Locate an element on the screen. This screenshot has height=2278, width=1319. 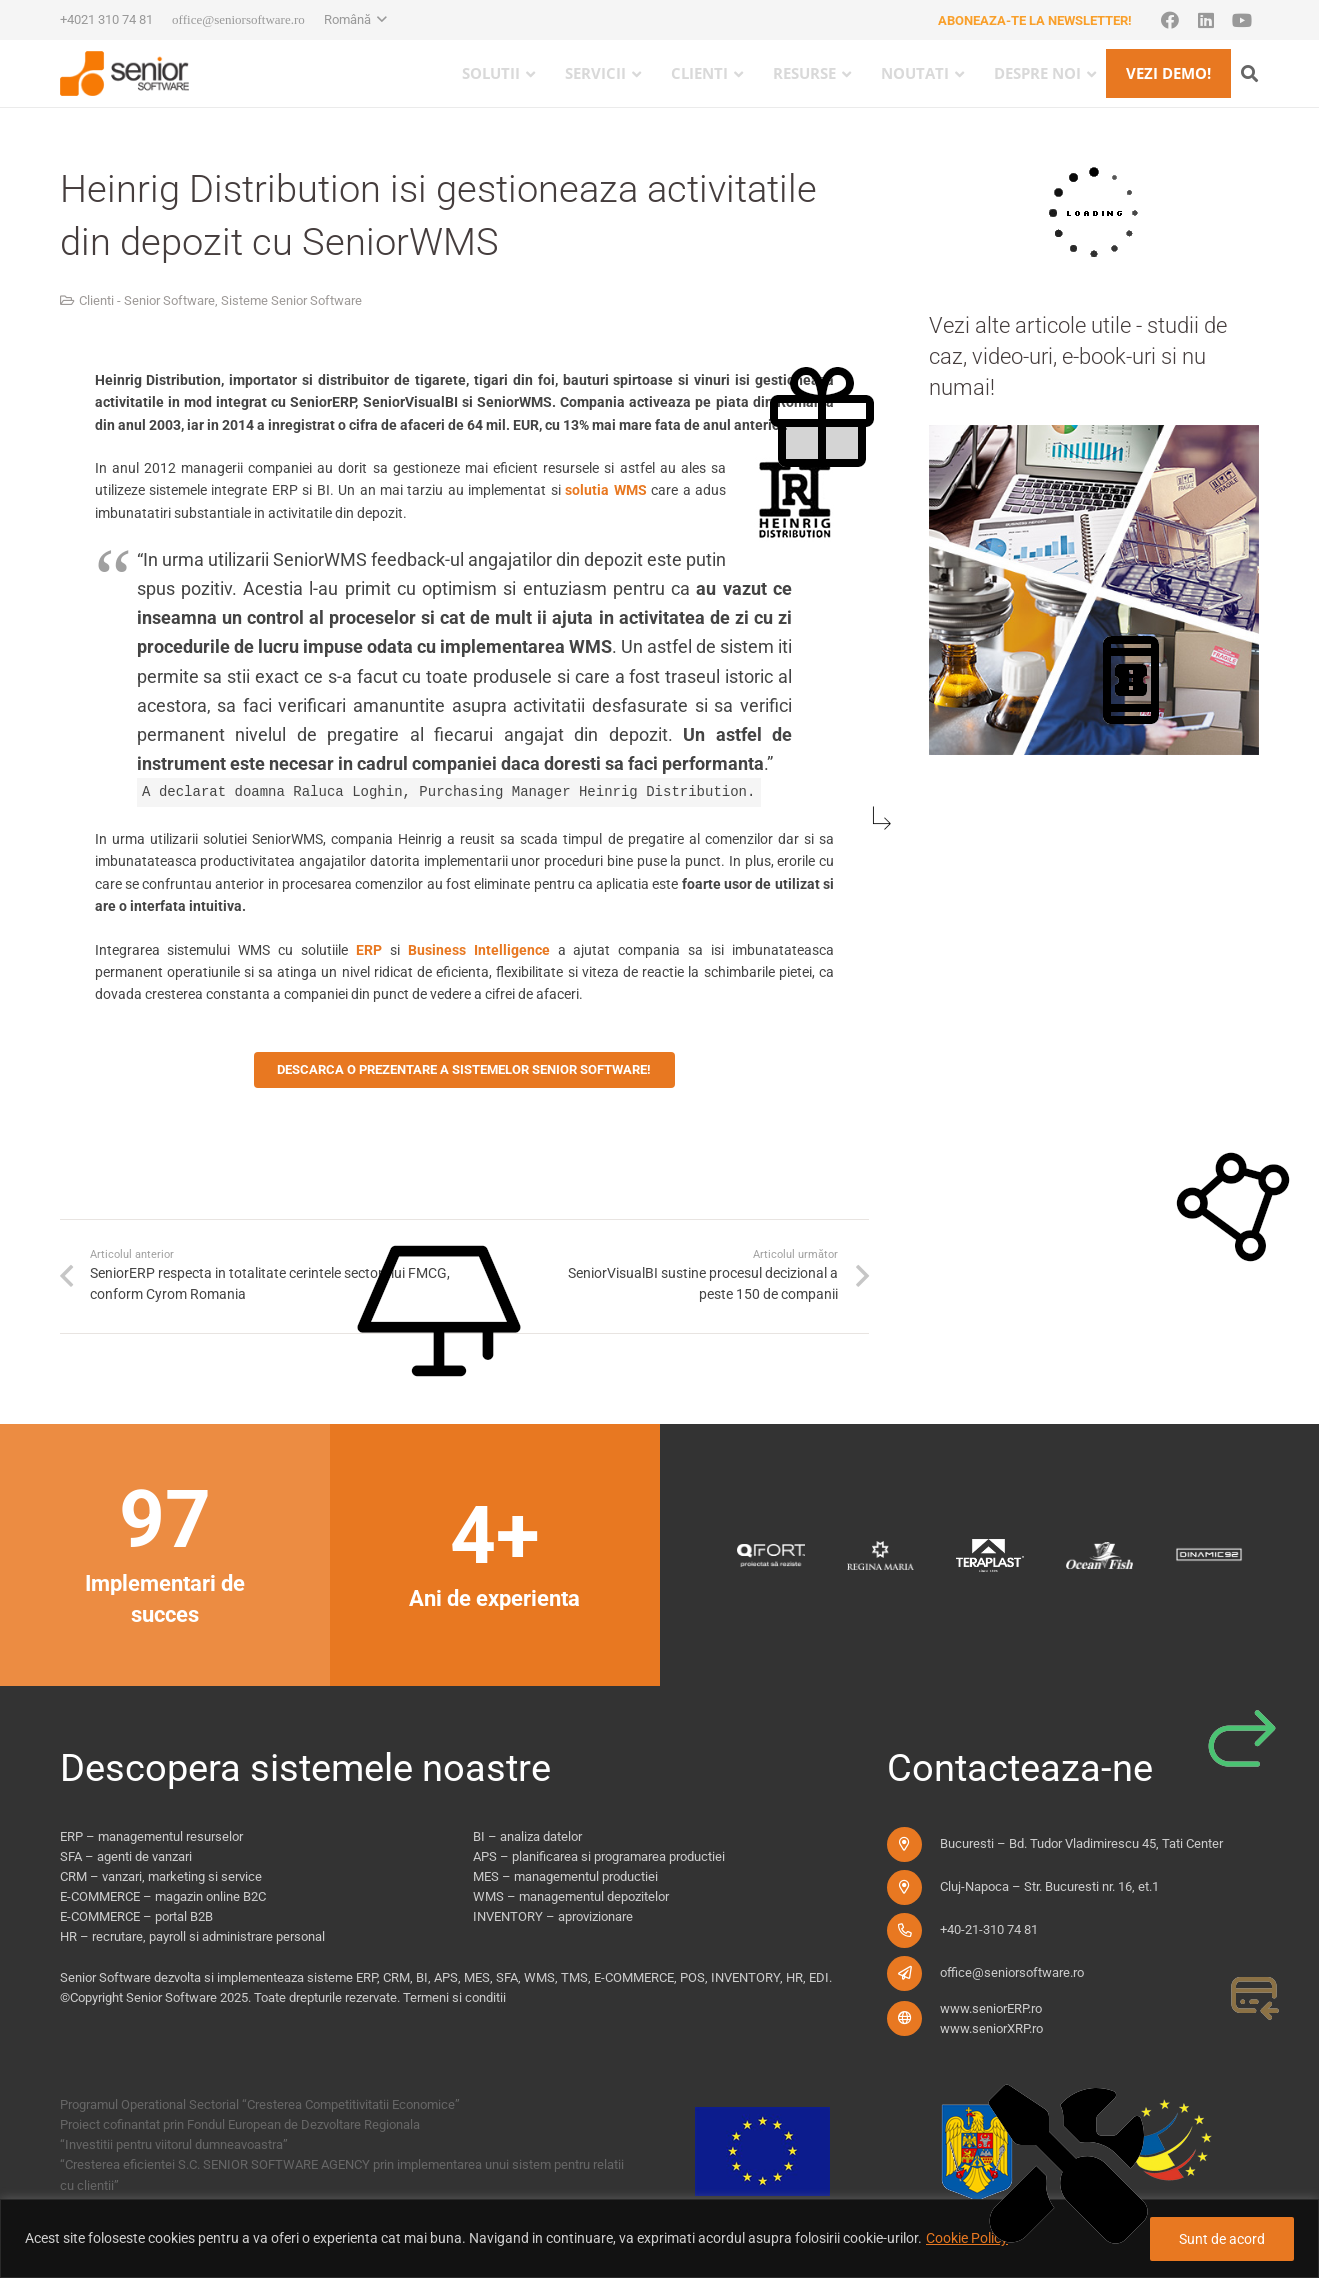
toggle desk lamp or reading light is located at coordinates (439, 1311).